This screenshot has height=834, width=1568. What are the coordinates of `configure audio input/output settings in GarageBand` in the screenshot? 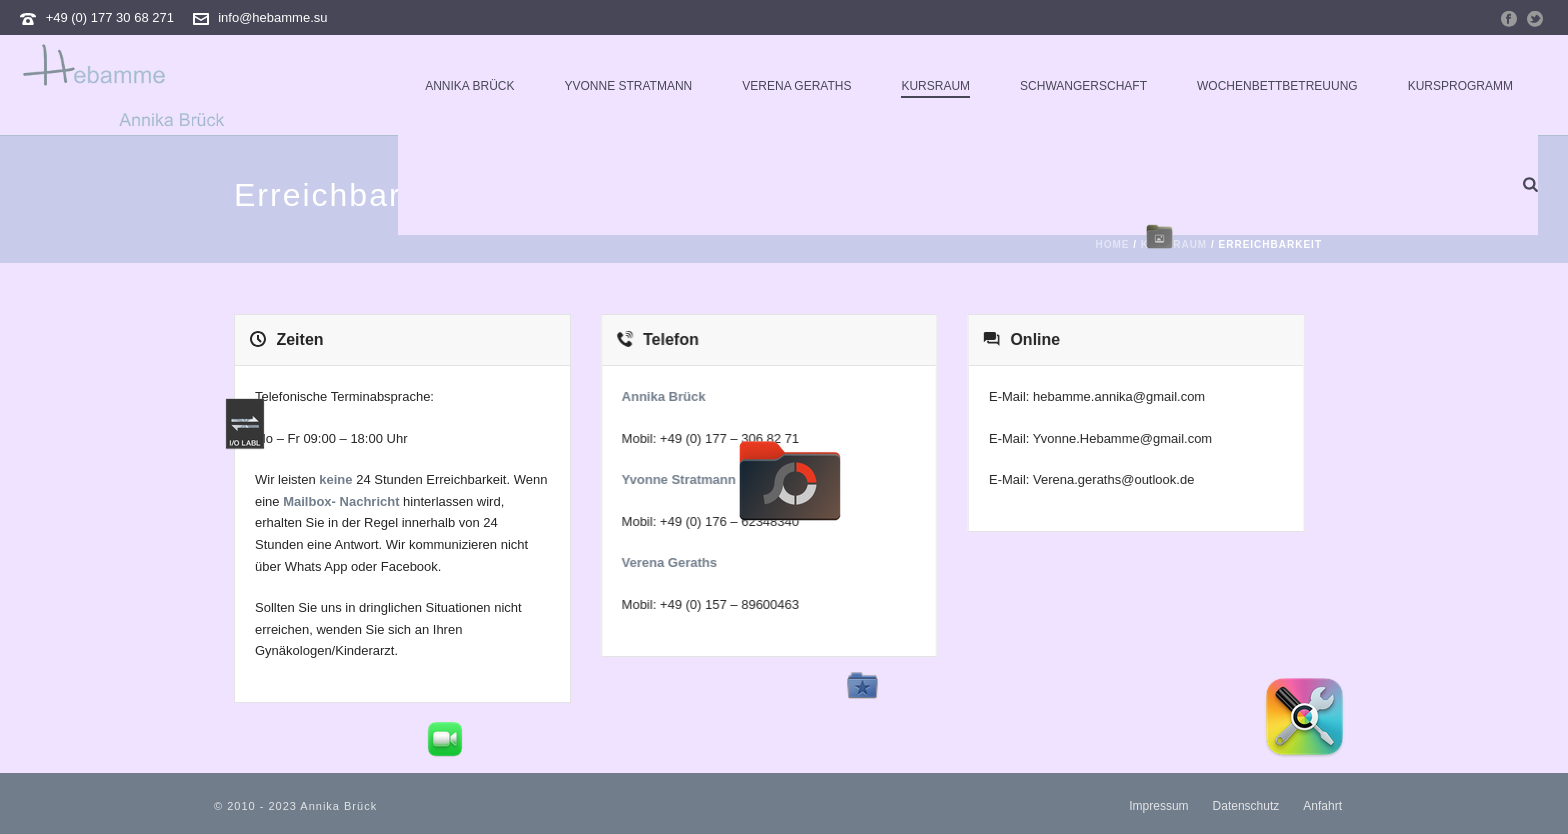 It's located at (245, 425).